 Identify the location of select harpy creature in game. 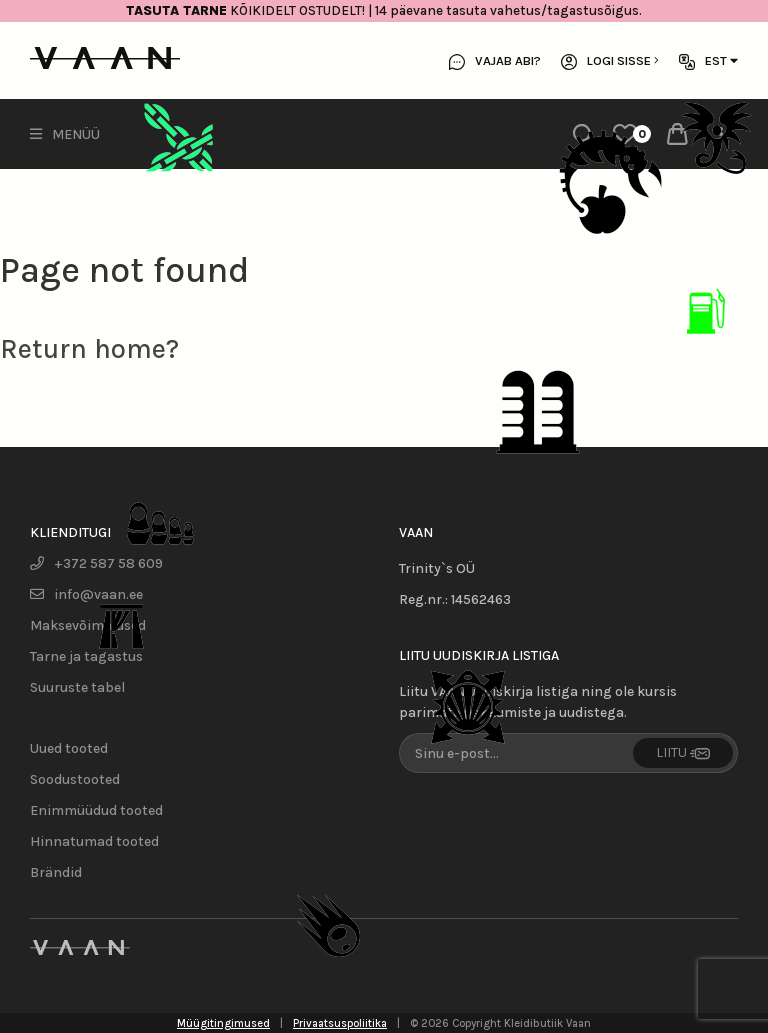
(717, 138).